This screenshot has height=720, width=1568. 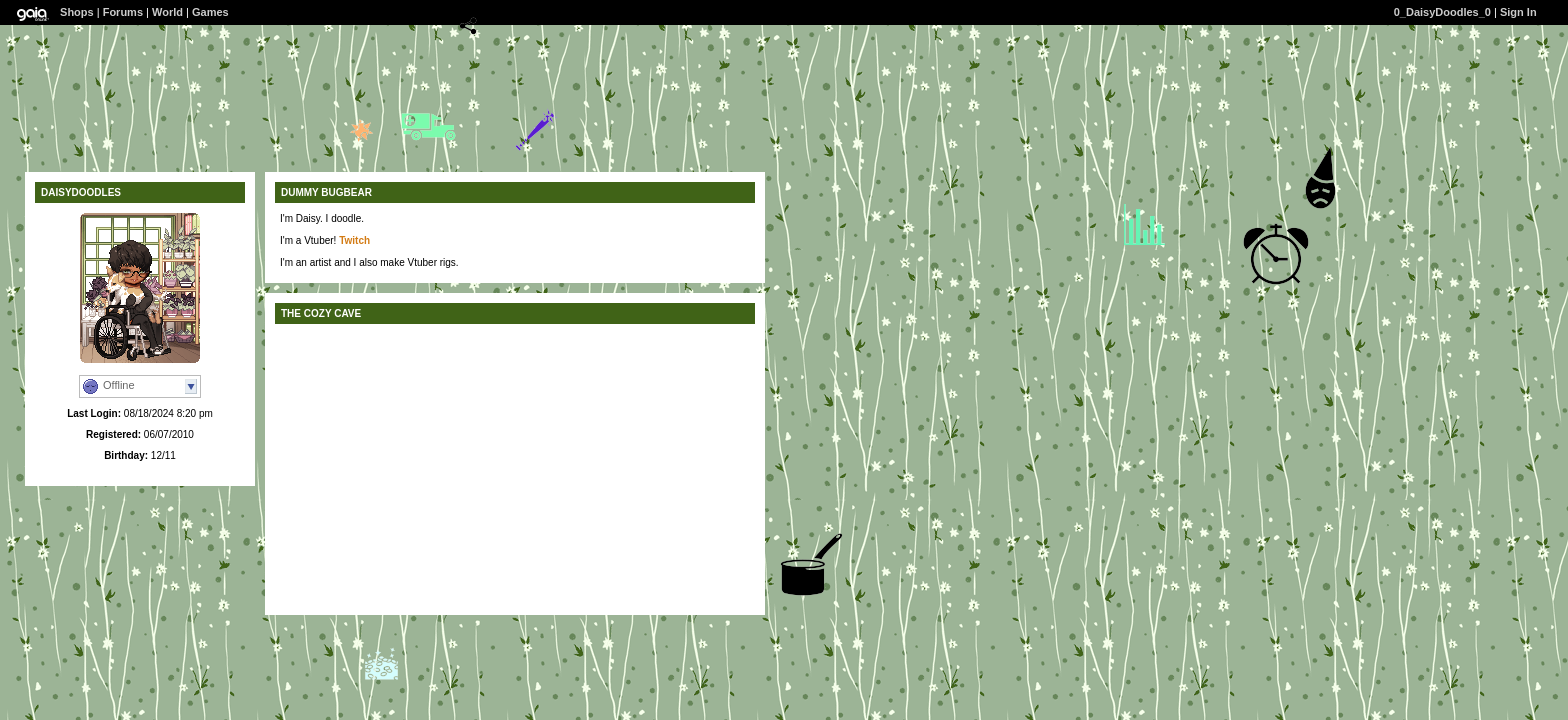 I want to click on set or view alarms, so click(x=1276, y=254).